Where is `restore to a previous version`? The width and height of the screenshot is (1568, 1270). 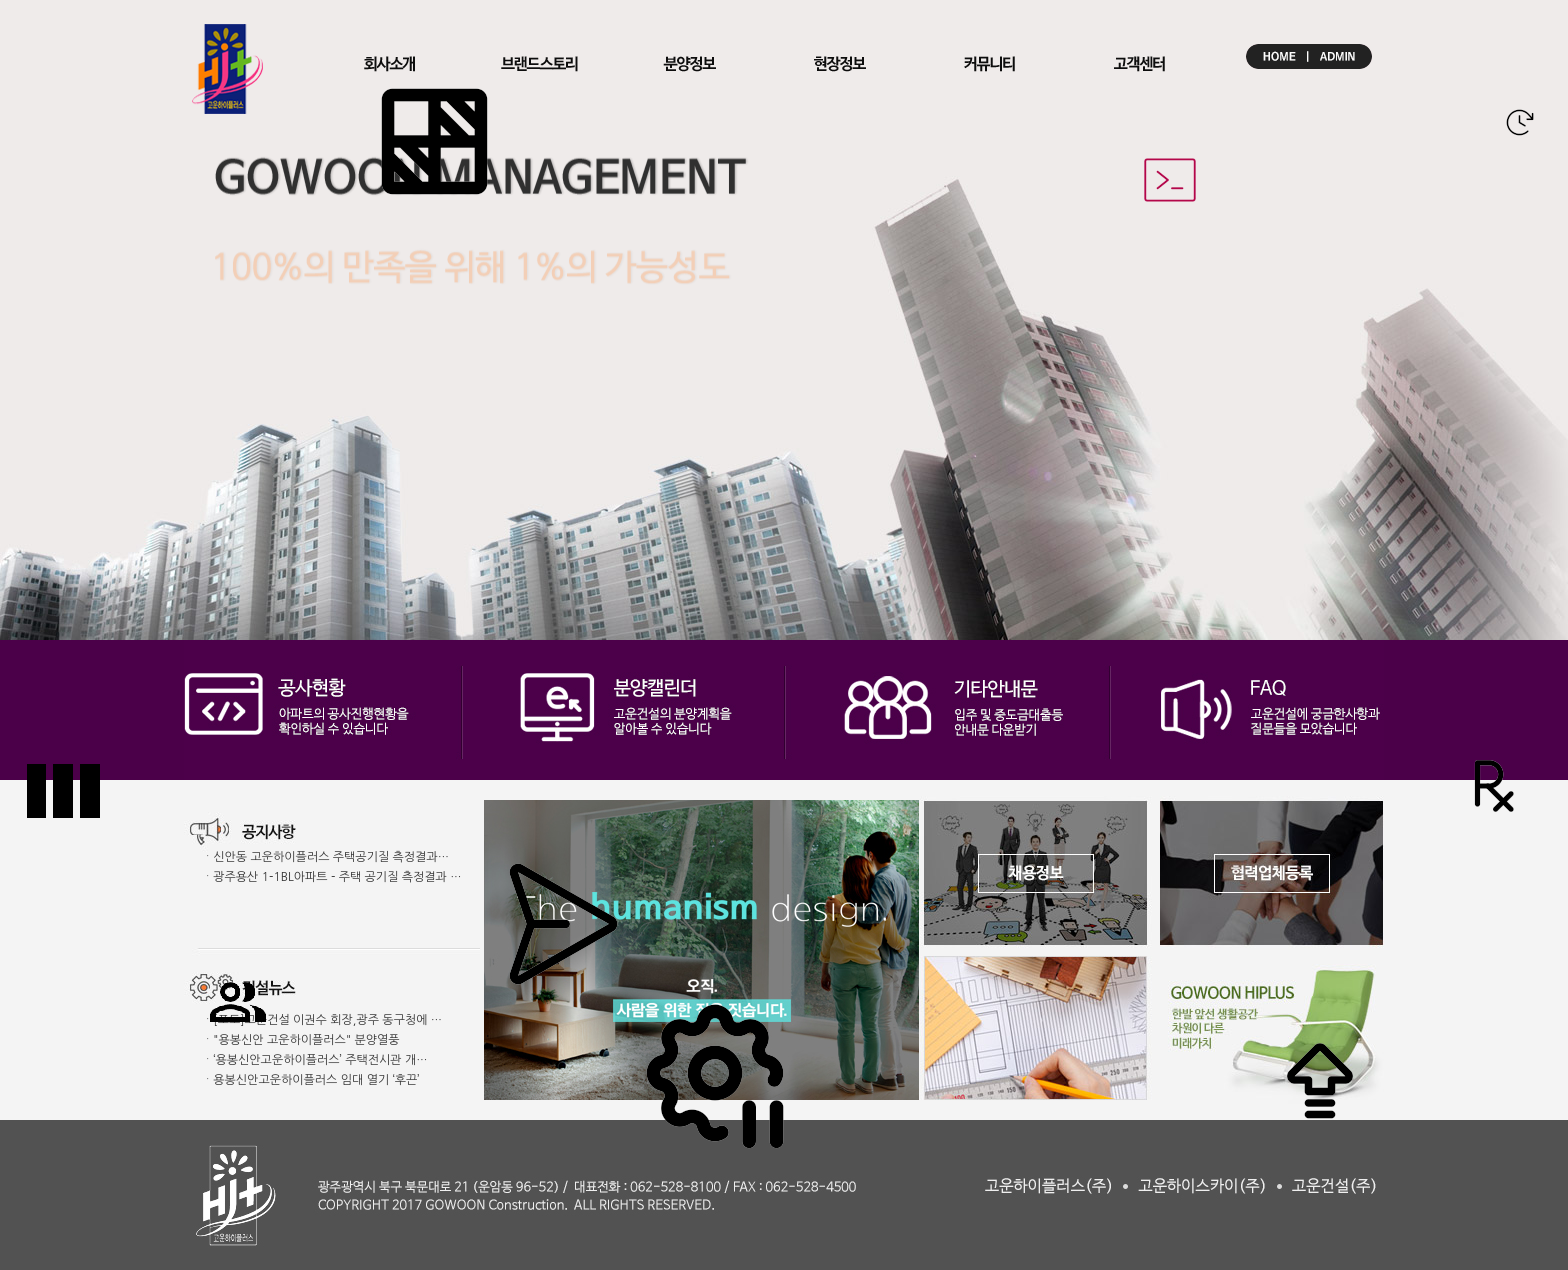 restore to a previous version is located at coordinates (1519, 122).